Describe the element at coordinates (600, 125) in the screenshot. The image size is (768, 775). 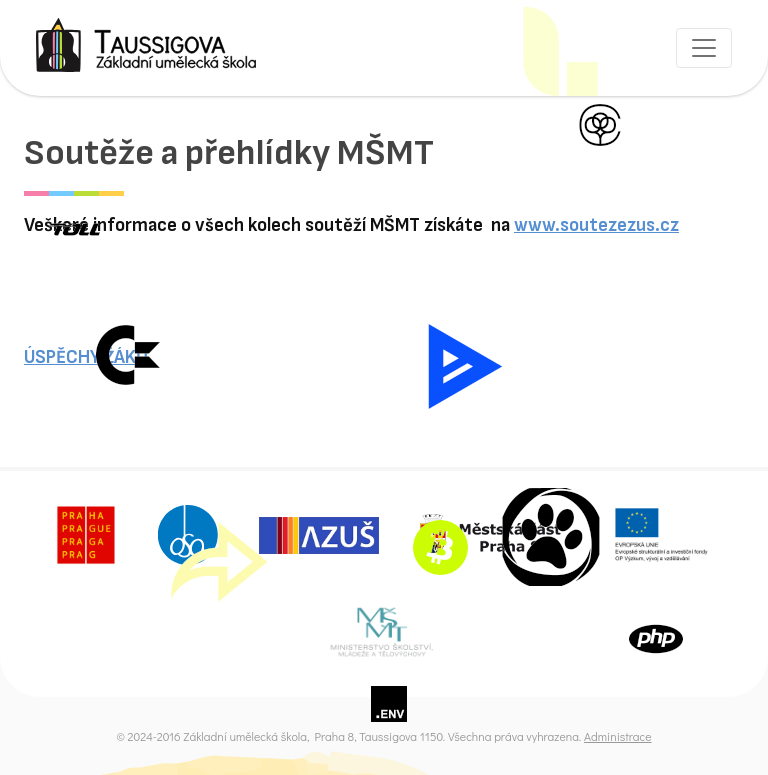
I see `visit cotton bureau website` at that location.